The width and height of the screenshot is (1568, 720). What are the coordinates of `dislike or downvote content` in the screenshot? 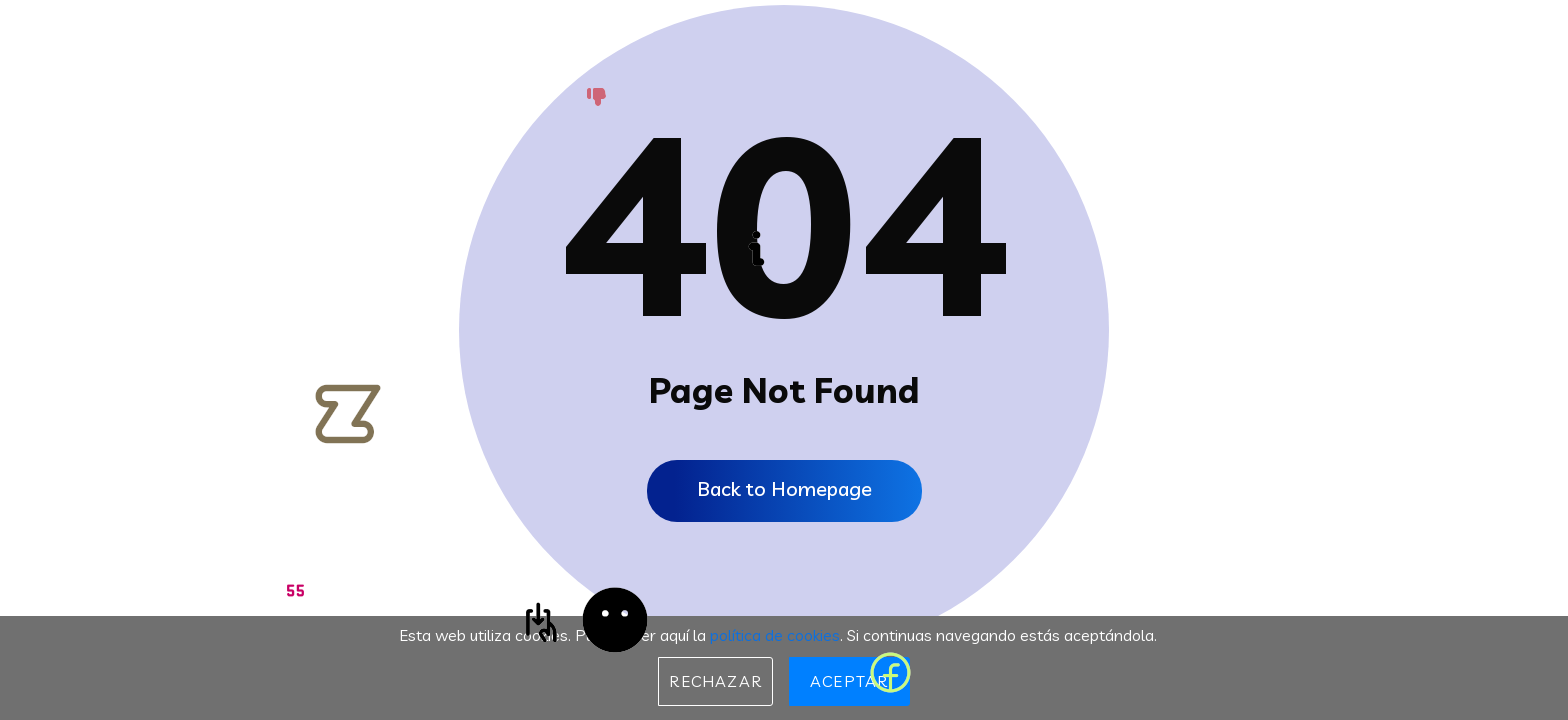 It's located at (597, 97).